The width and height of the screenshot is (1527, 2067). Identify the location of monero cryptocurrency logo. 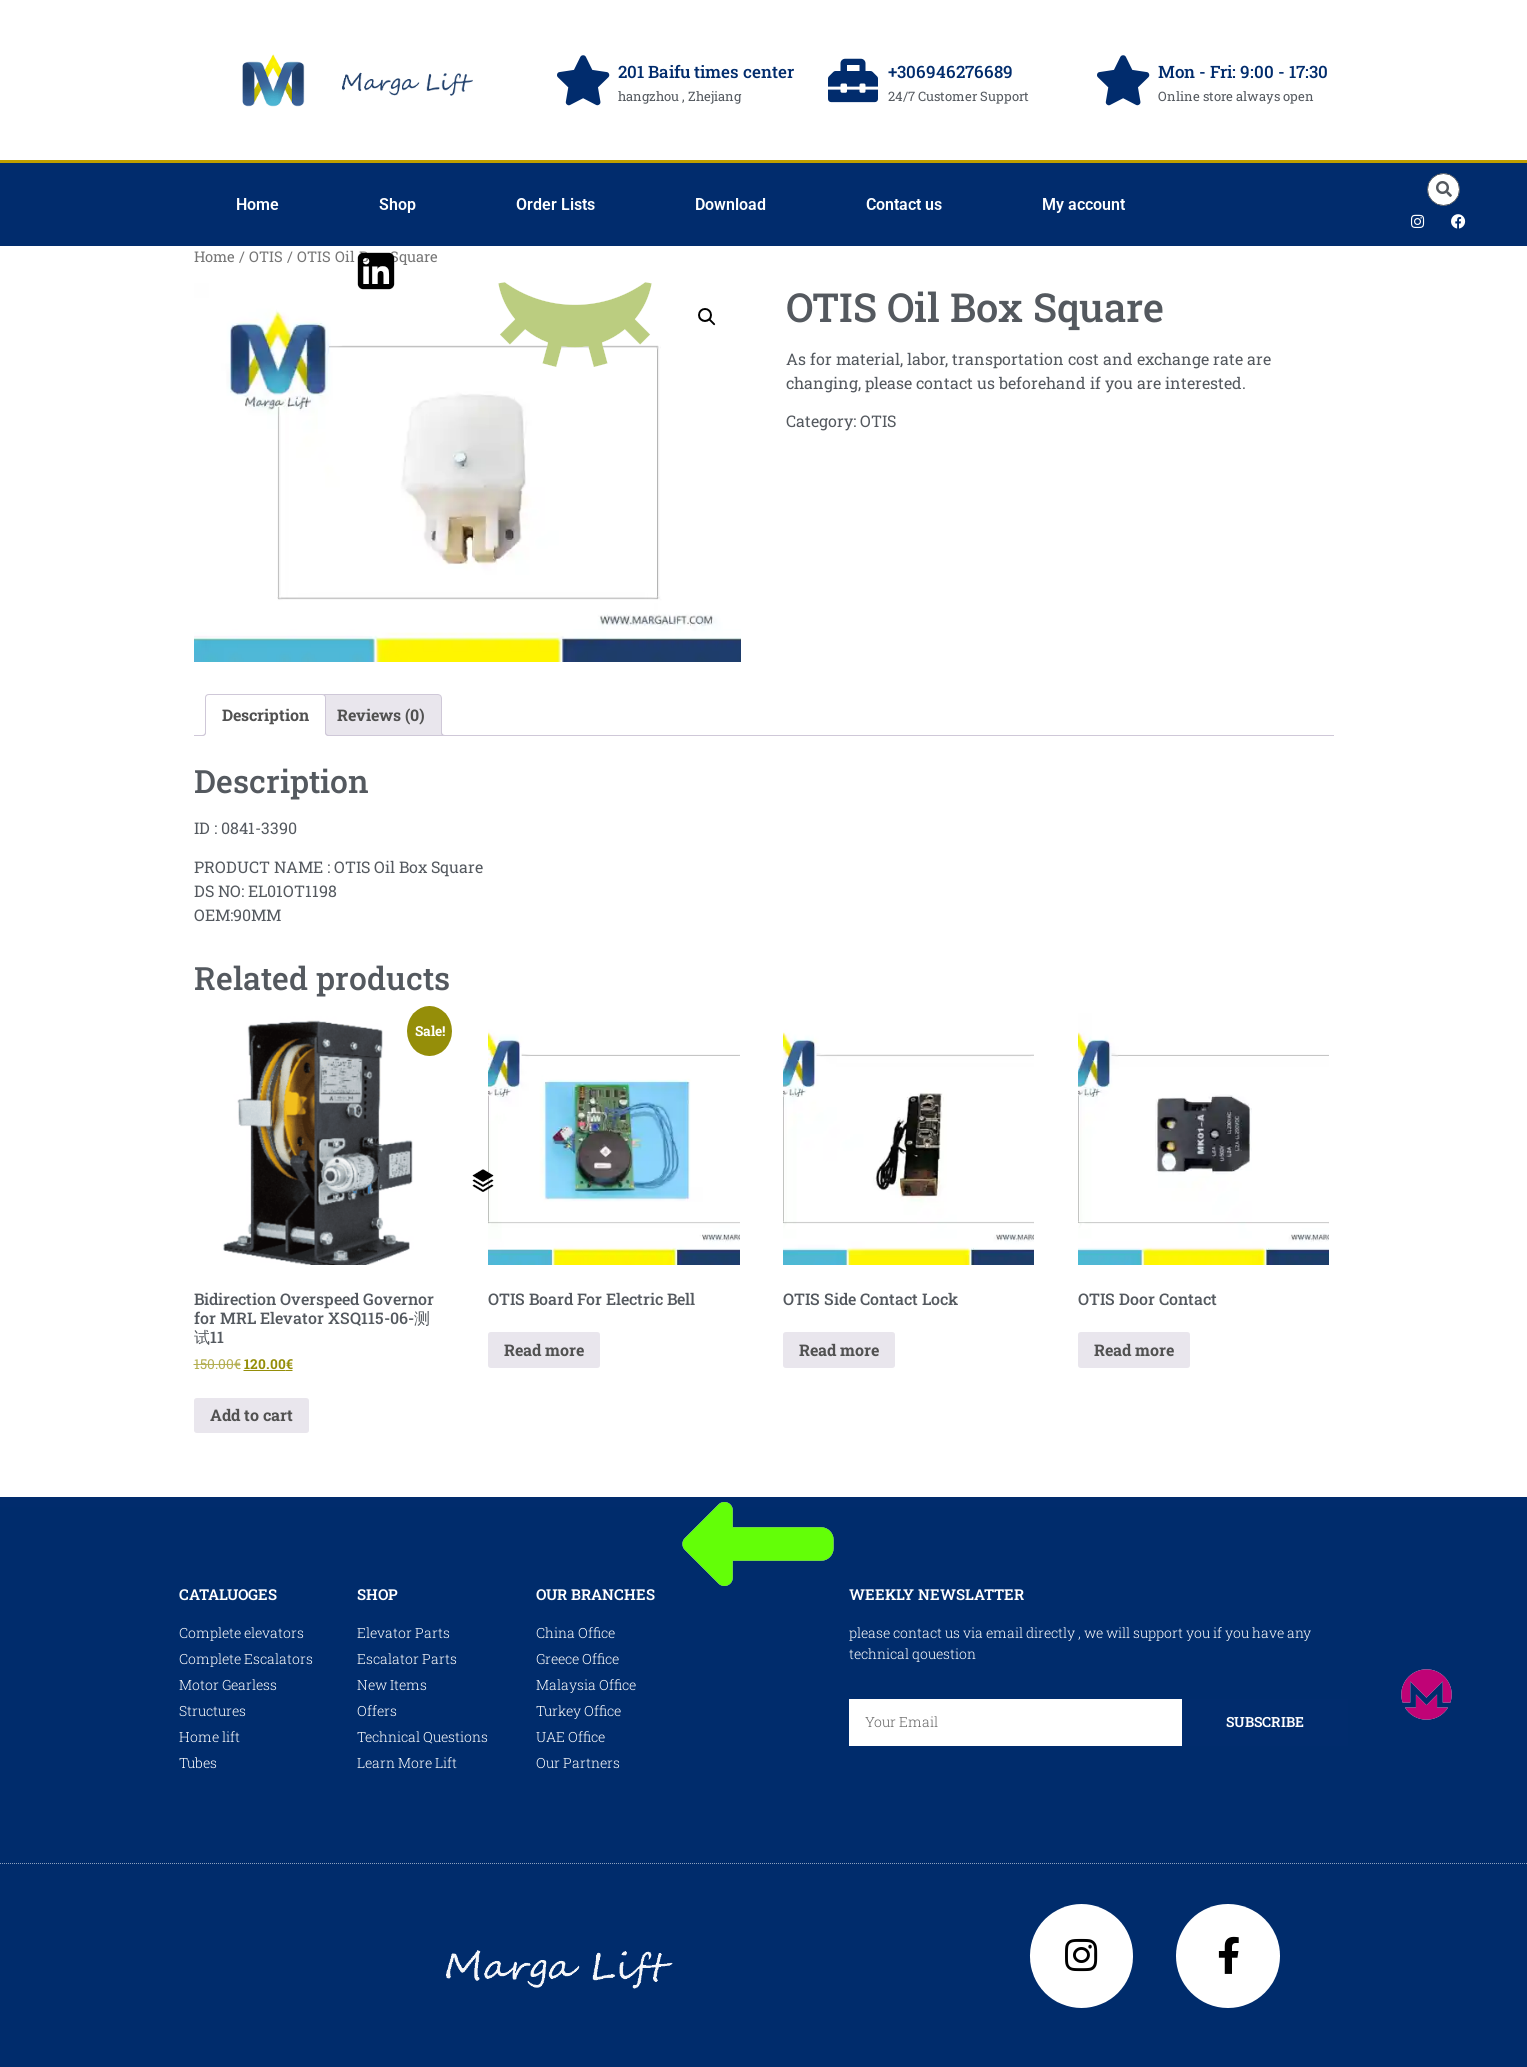
(1426, 1694).